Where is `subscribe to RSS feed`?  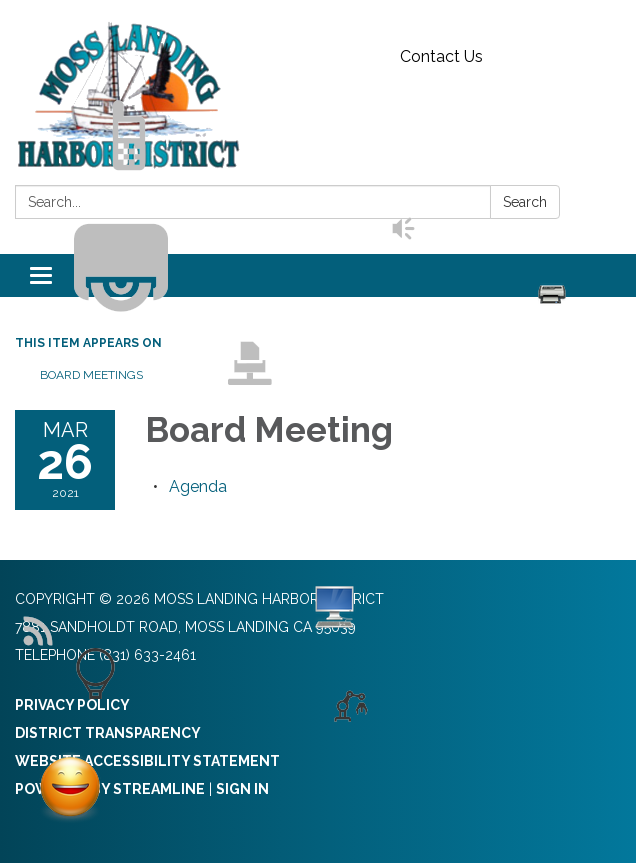 subscribe to RSS feed is located at coordinates (38, 631).